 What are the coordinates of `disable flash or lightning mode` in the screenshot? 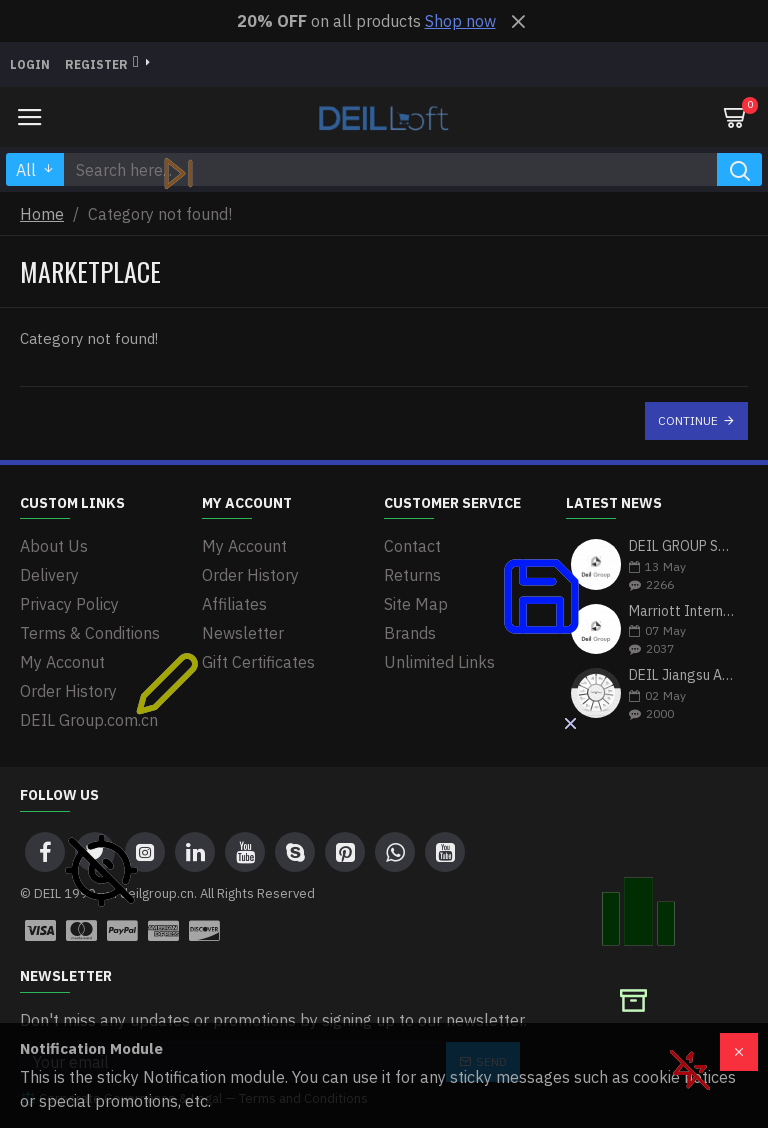 It's located at (690, 1070).